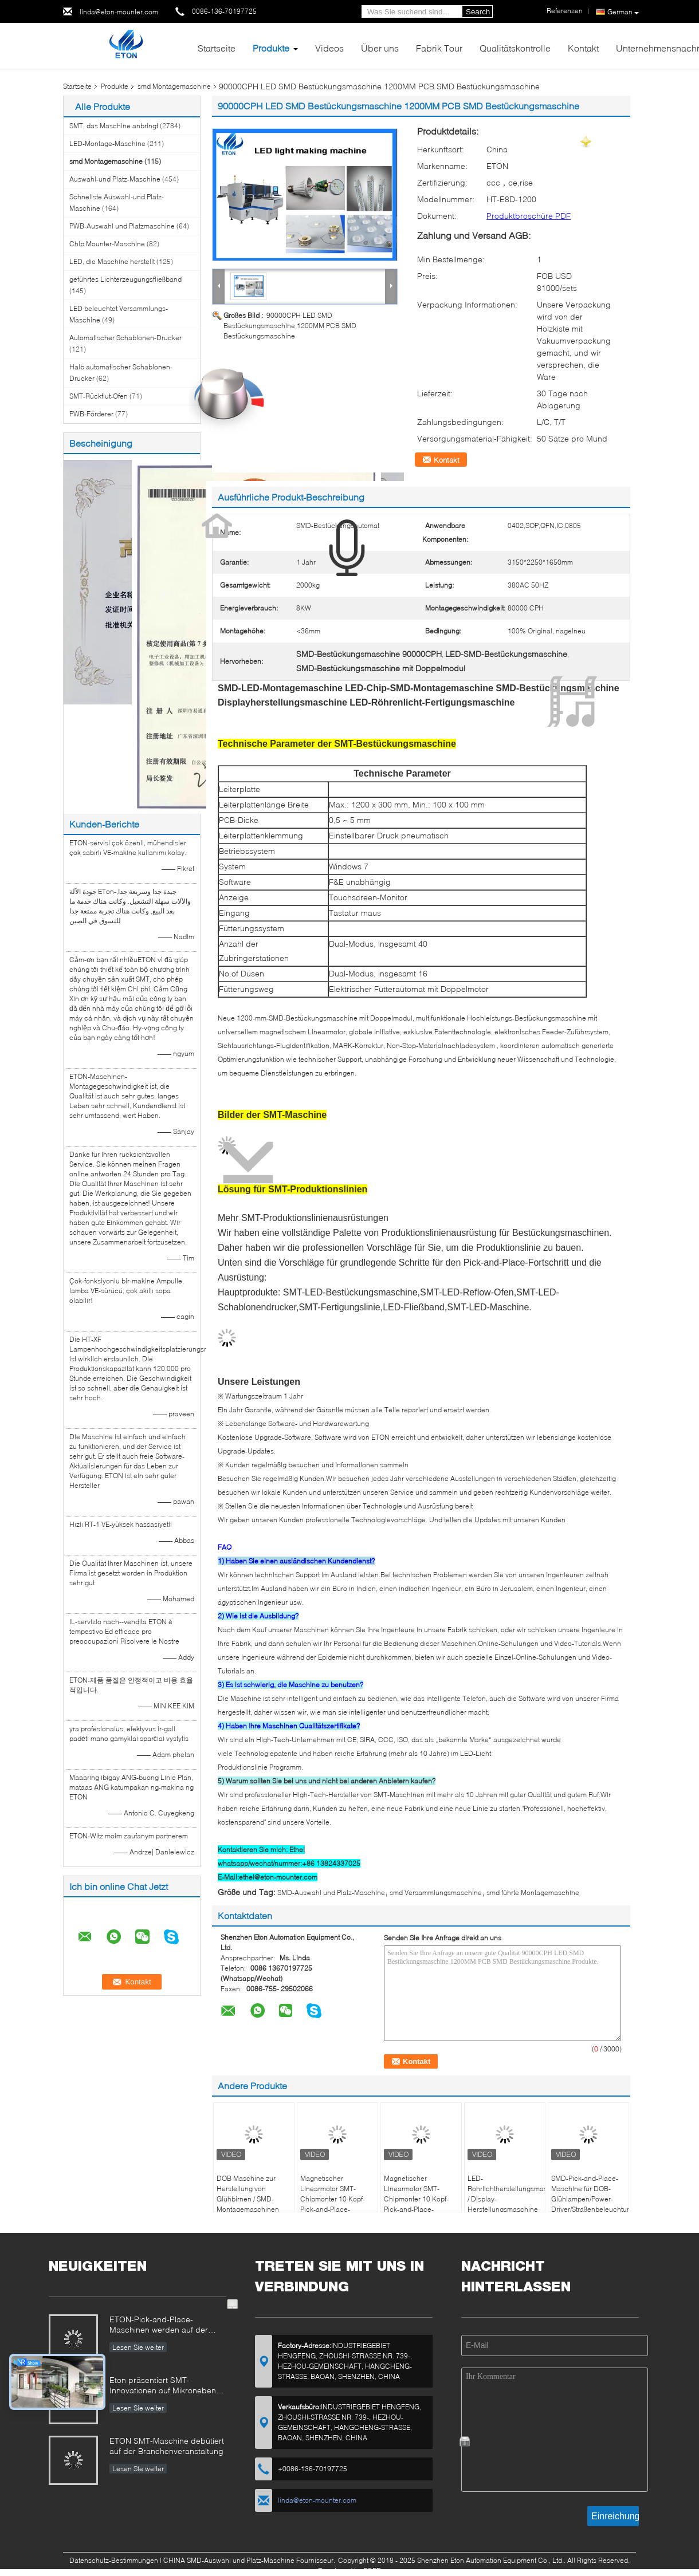 The width and height of the screenshot is (699, 2576). I want to click on access microphone or audio input settings, so click(347, 548).